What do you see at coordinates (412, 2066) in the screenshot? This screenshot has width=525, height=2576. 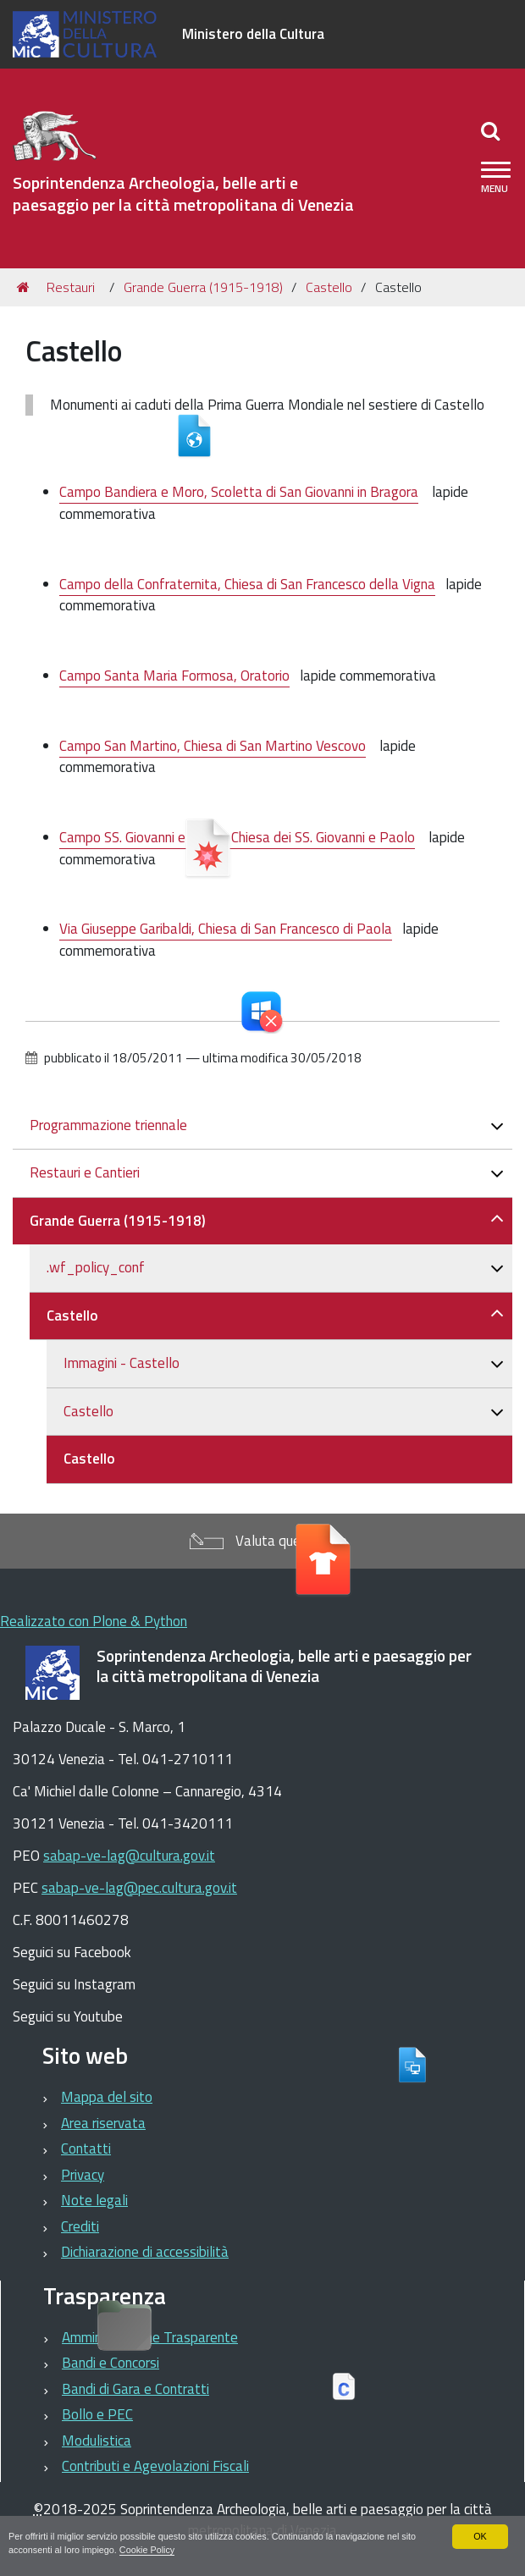 I see `open a remote desktop connection file` at bounding box center [412, 2066].